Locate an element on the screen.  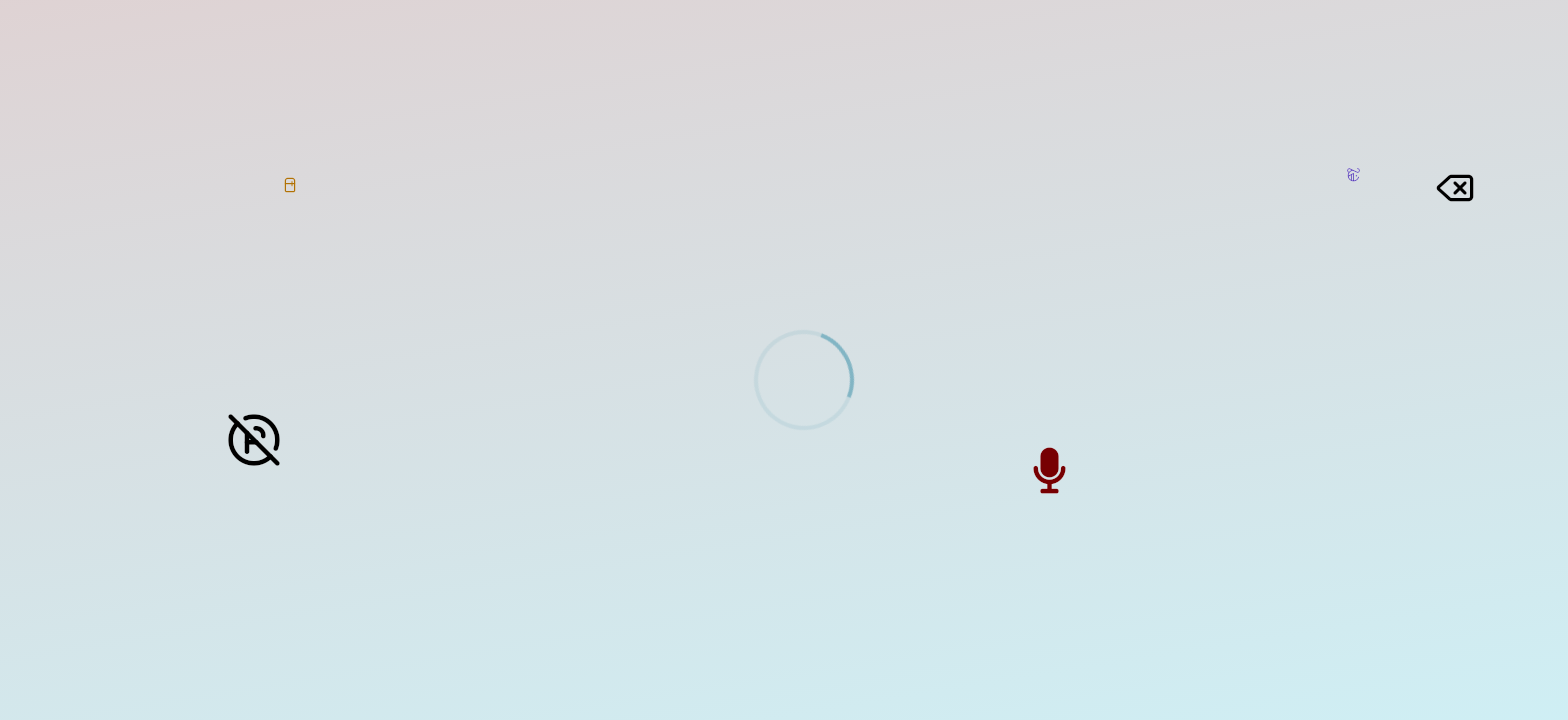
delete selected item is located at coordinates (1455, 188).